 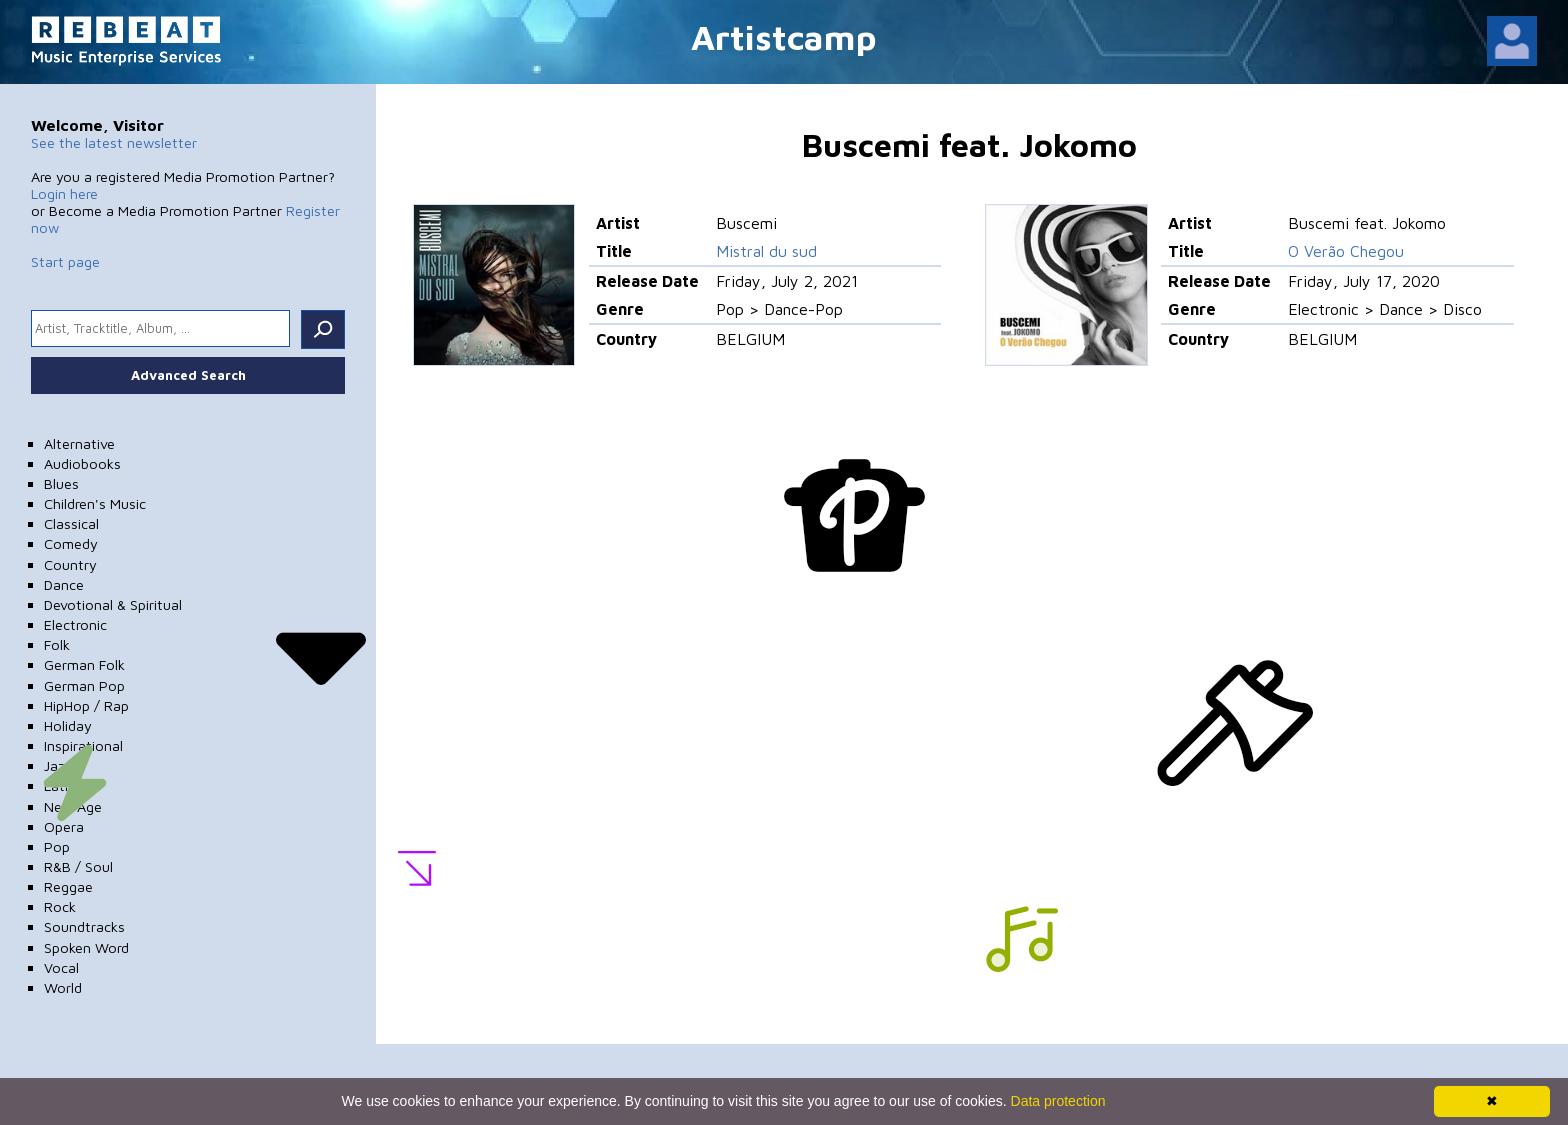 What do you see at coordinates (1023, 937) in the screenshot?
I see `remove a song from playlist` at bounding box center [1023, 937].